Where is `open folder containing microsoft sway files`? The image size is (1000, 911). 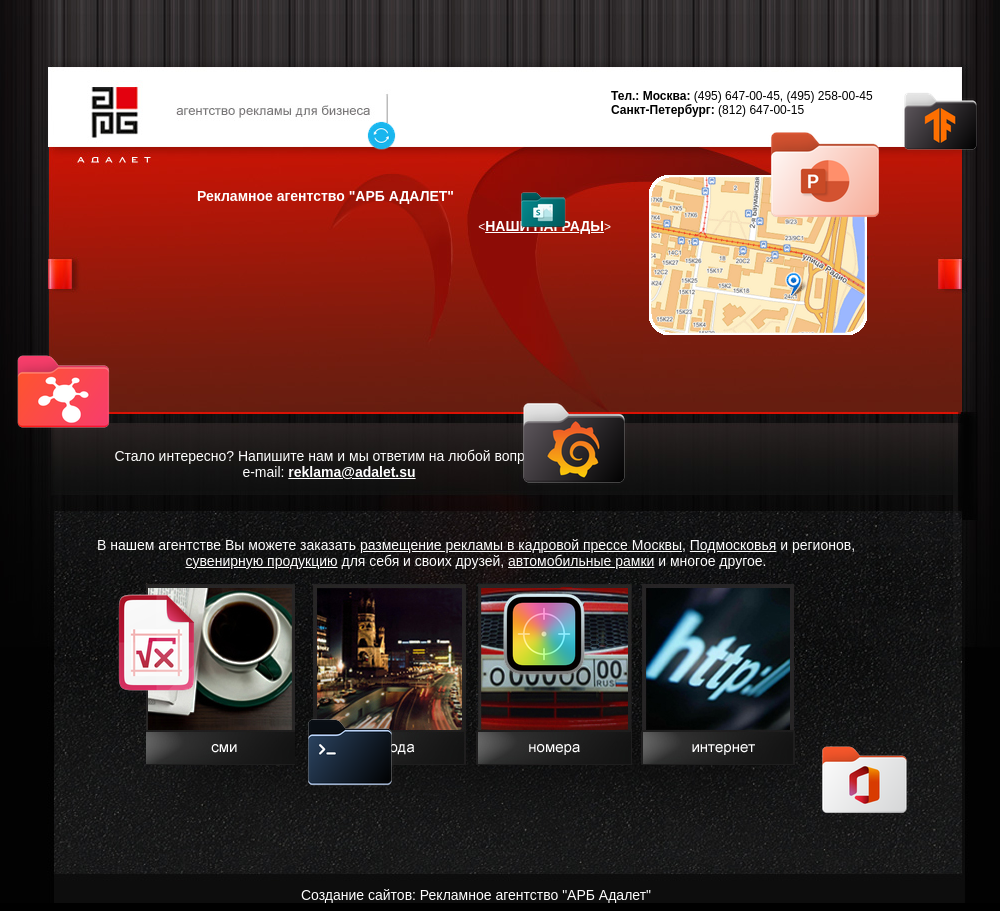 open folder containing microsoft sway files is located at coordinates (543, 211).